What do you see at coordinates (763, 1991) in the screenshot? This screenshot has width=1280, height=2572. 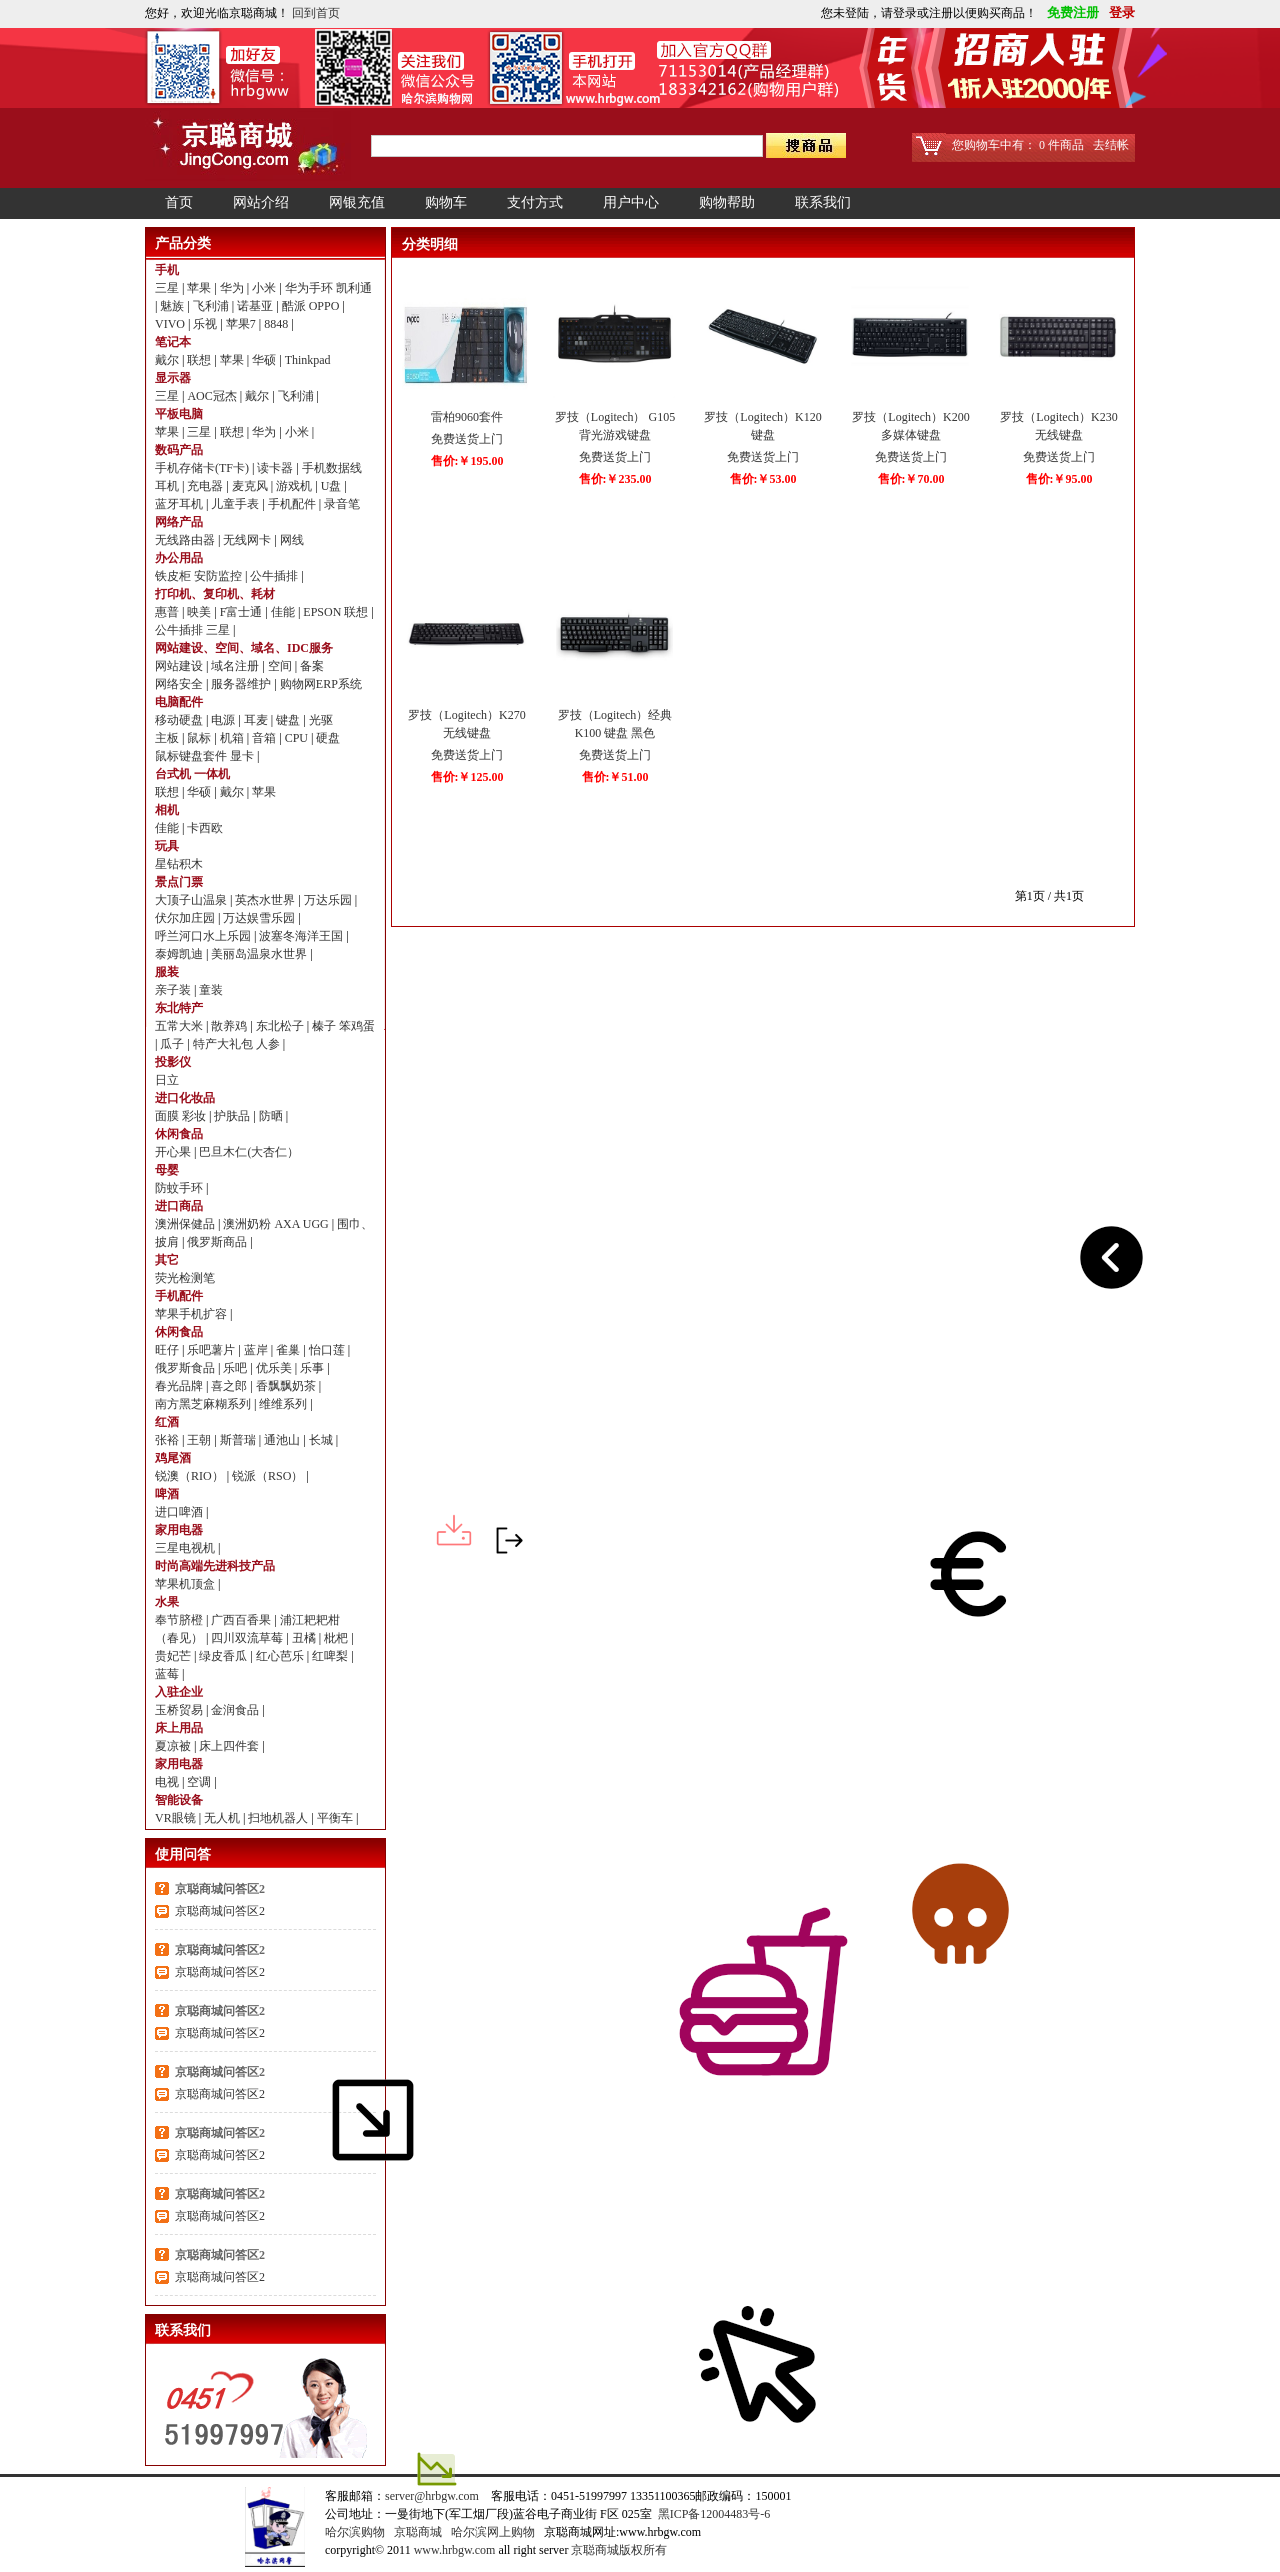 I see `browse nearby fast food restaurants` at bounding box center [763, 1991].